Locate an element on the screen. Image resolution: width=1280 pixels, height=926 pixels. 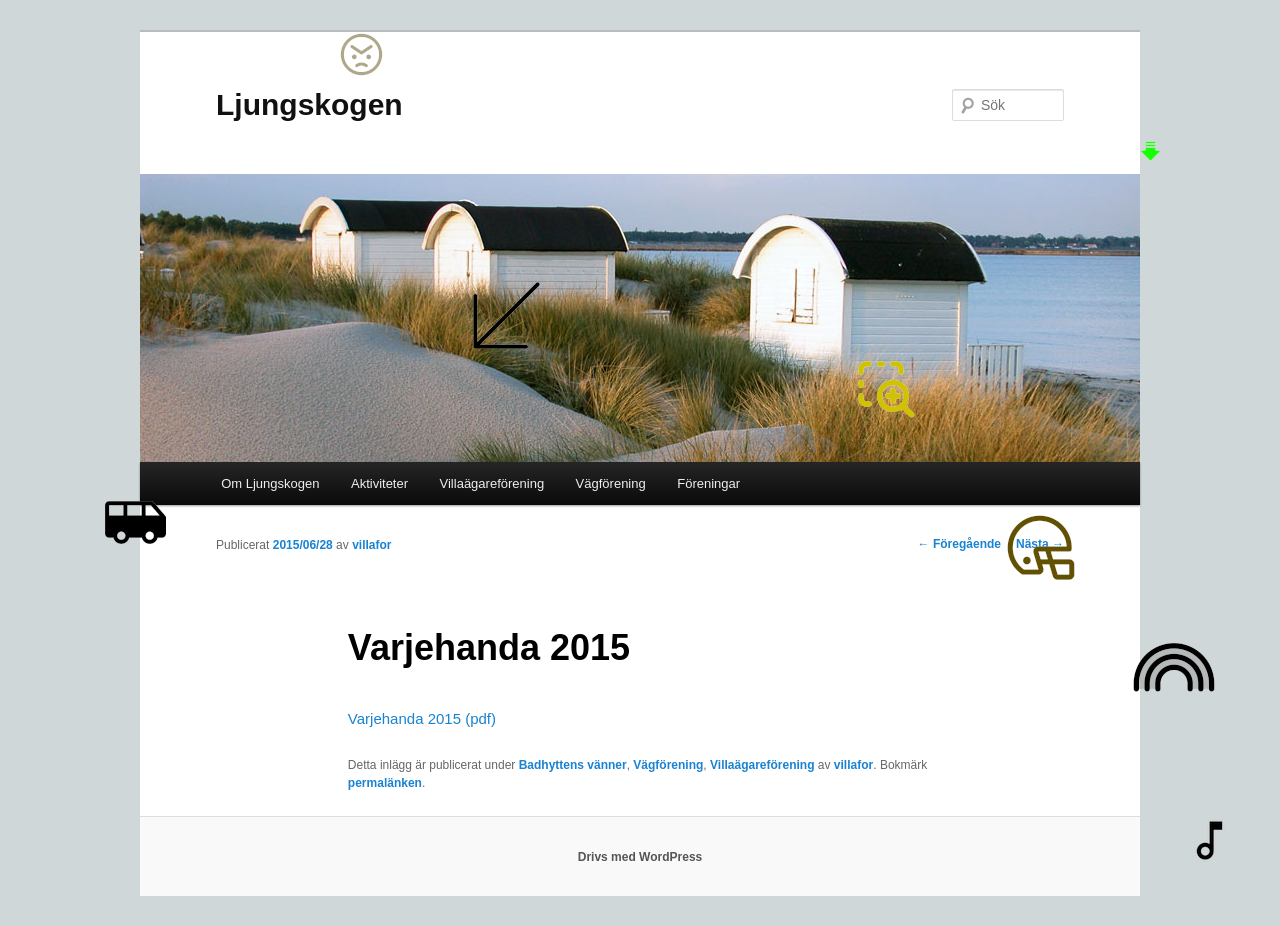
download file or content is located at coordinates (1150, 150).